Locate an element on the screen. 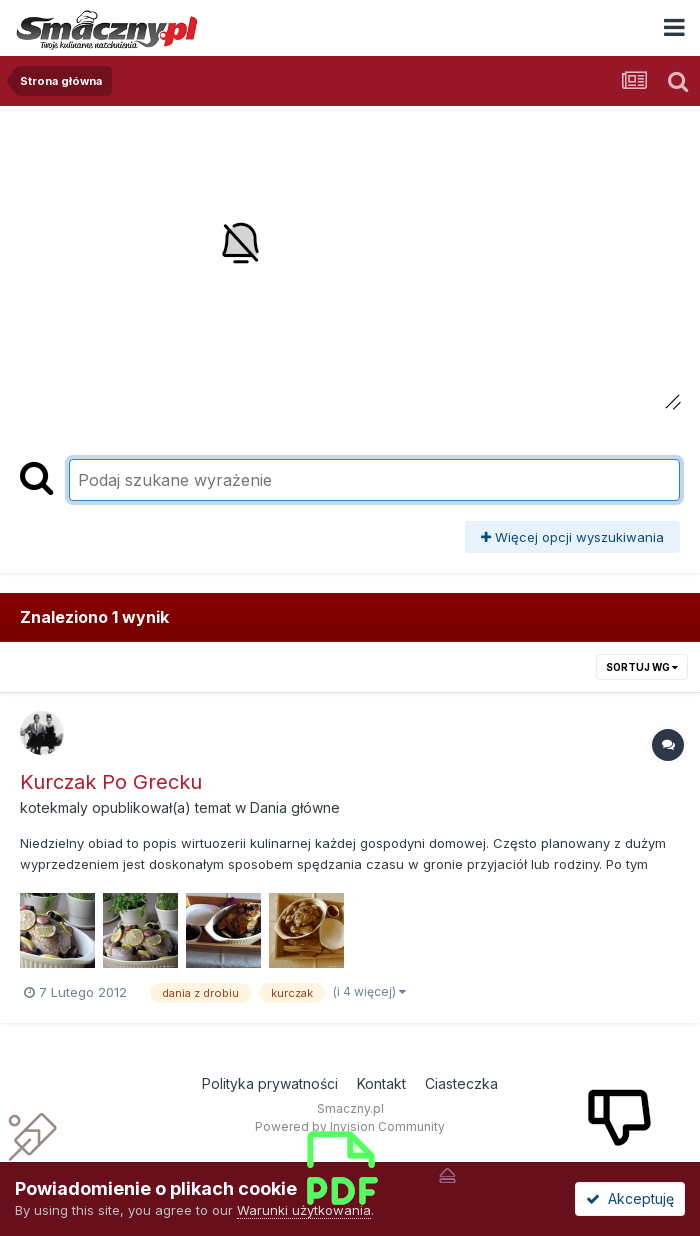  dislike or downvote content is located at coordinates (619, 1114).